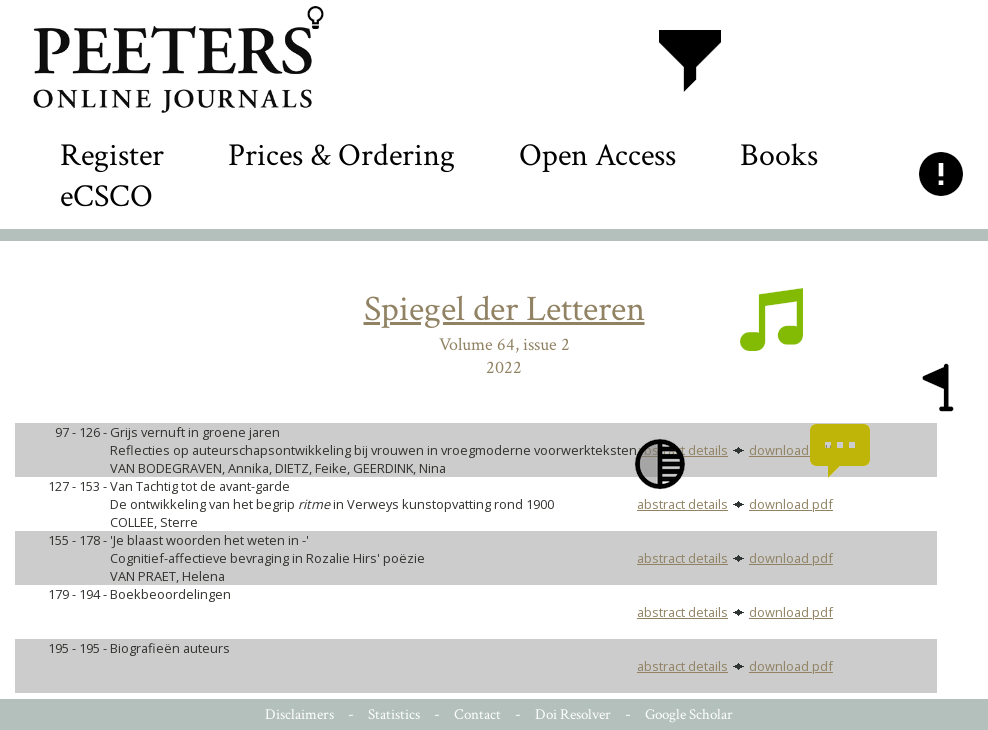  I want to click on open chat or messaging, so click(840, 451).